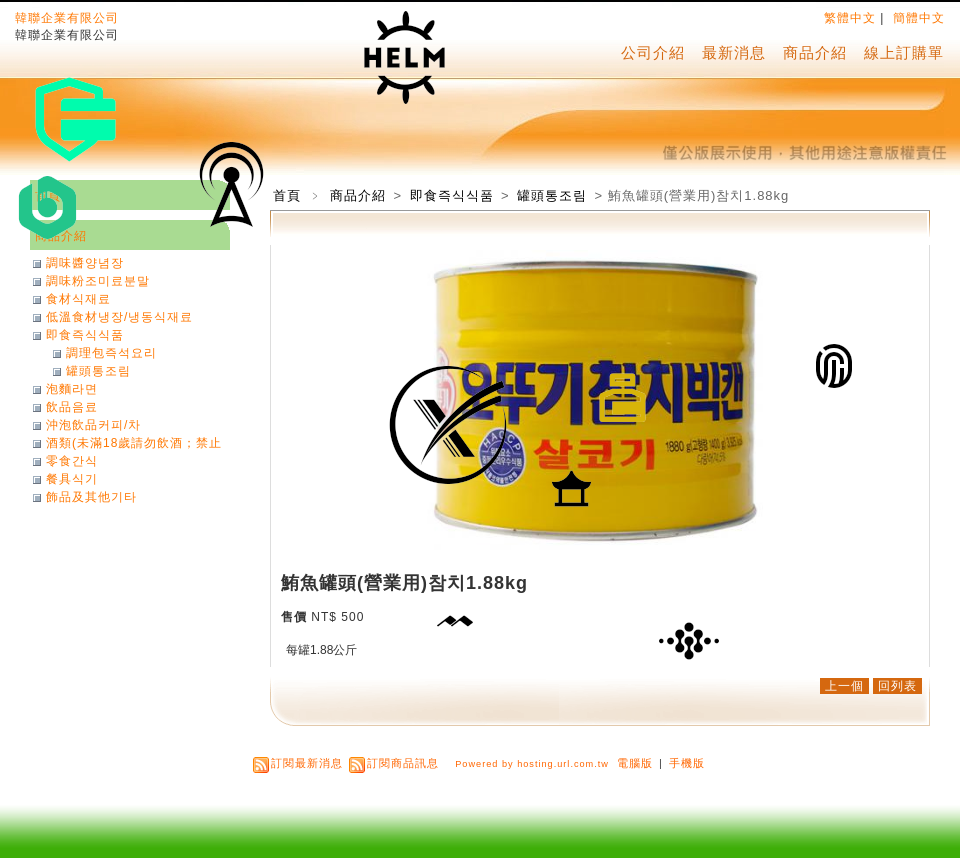 Image resolution: width=960 pixels, height=858 pixels. I want to click on access historical or cultural landmarks, so click(571, 489).